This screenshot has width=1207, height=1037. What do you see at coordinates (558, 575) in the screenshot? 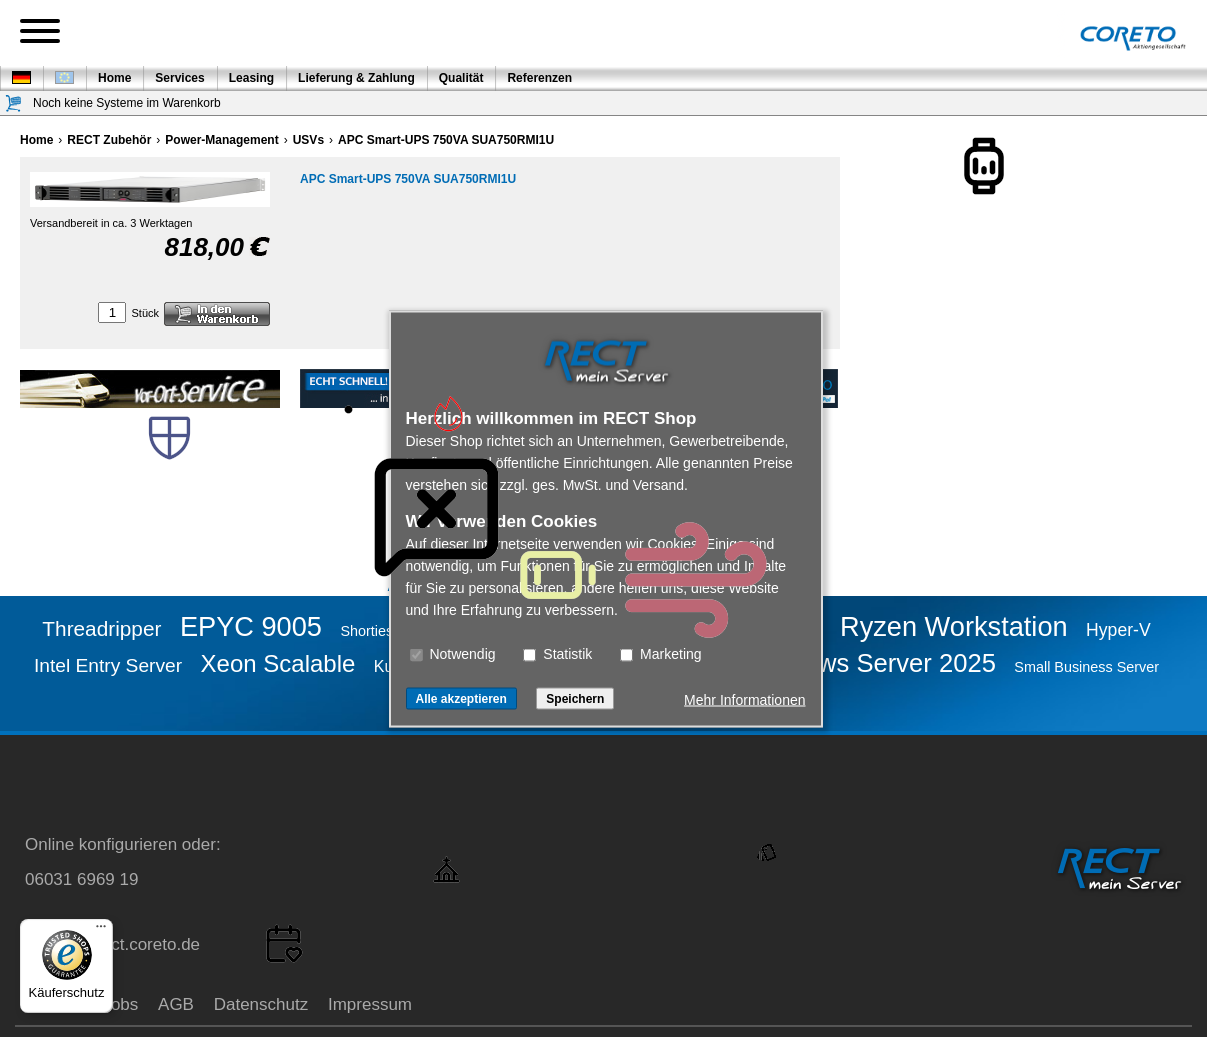
I see `indicates low battery level` at bounding box center [558, 575].